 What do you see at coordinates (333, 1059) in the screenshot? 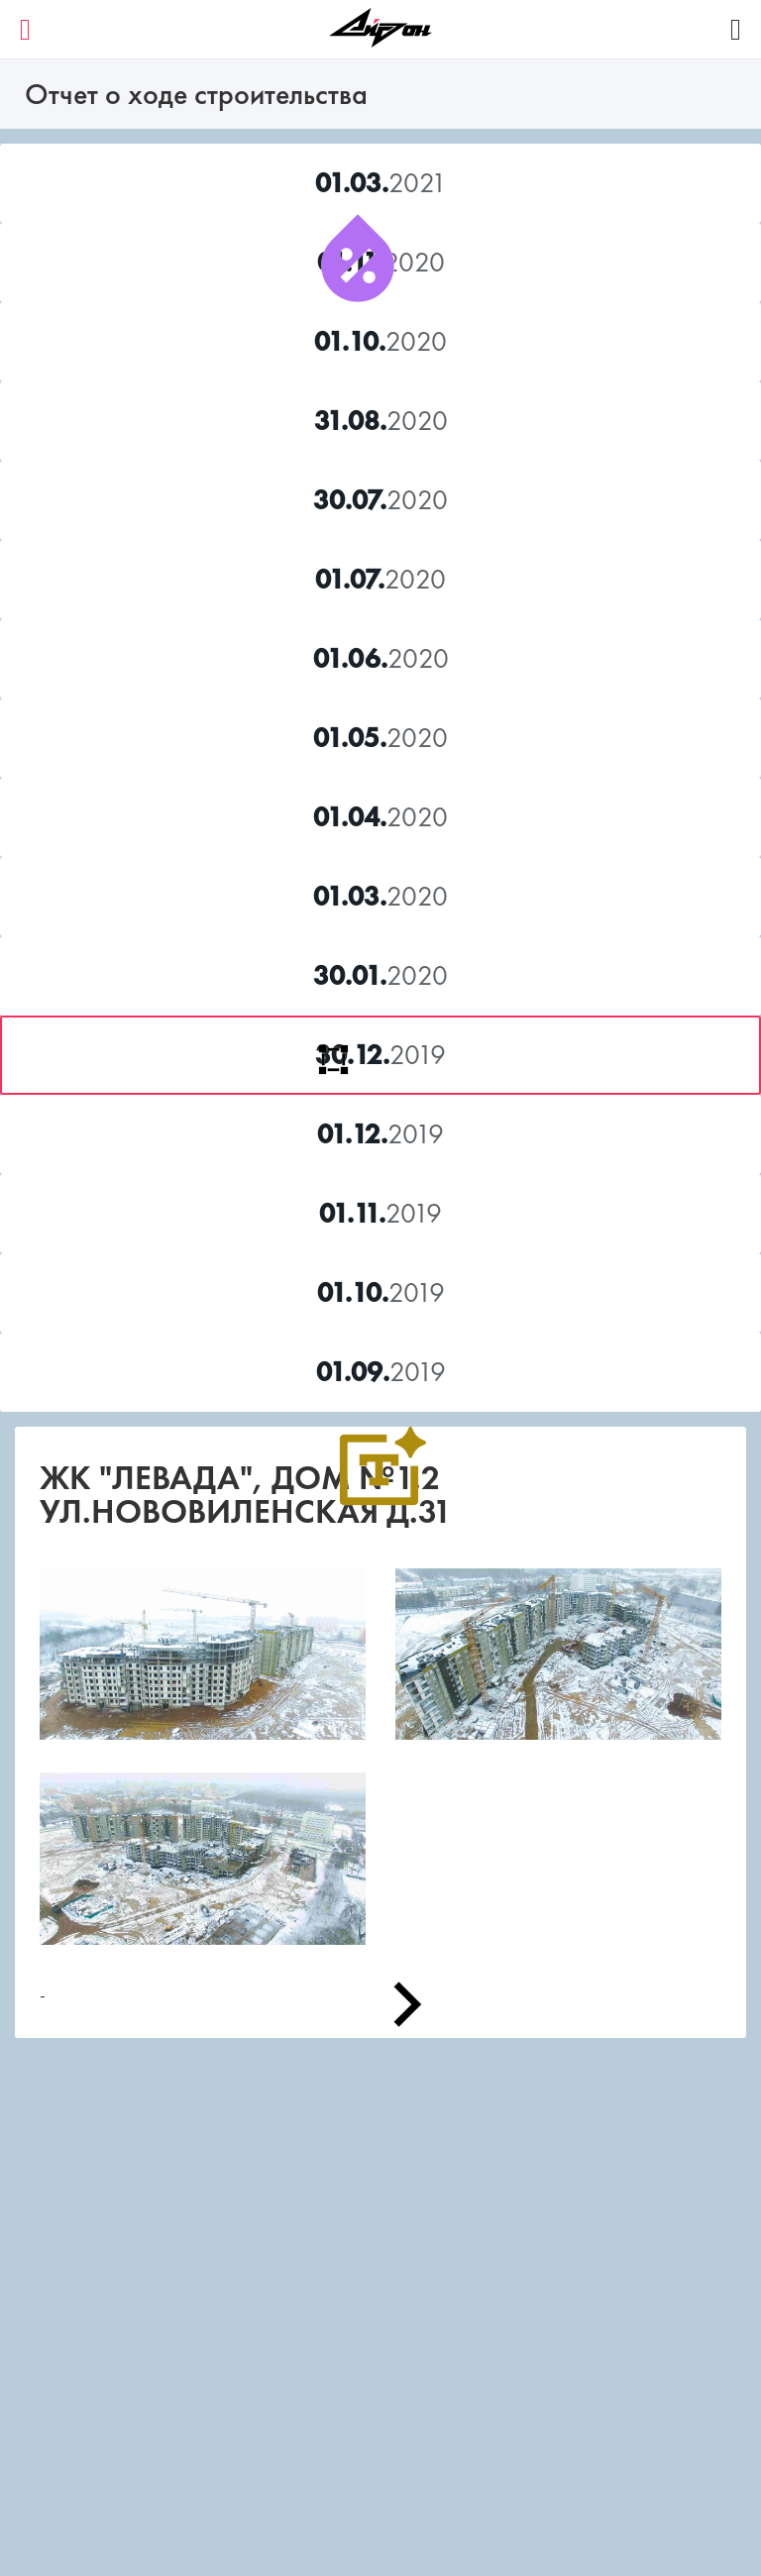
I see `access shape tools or drawing options` at bounding box center [333, 1059].